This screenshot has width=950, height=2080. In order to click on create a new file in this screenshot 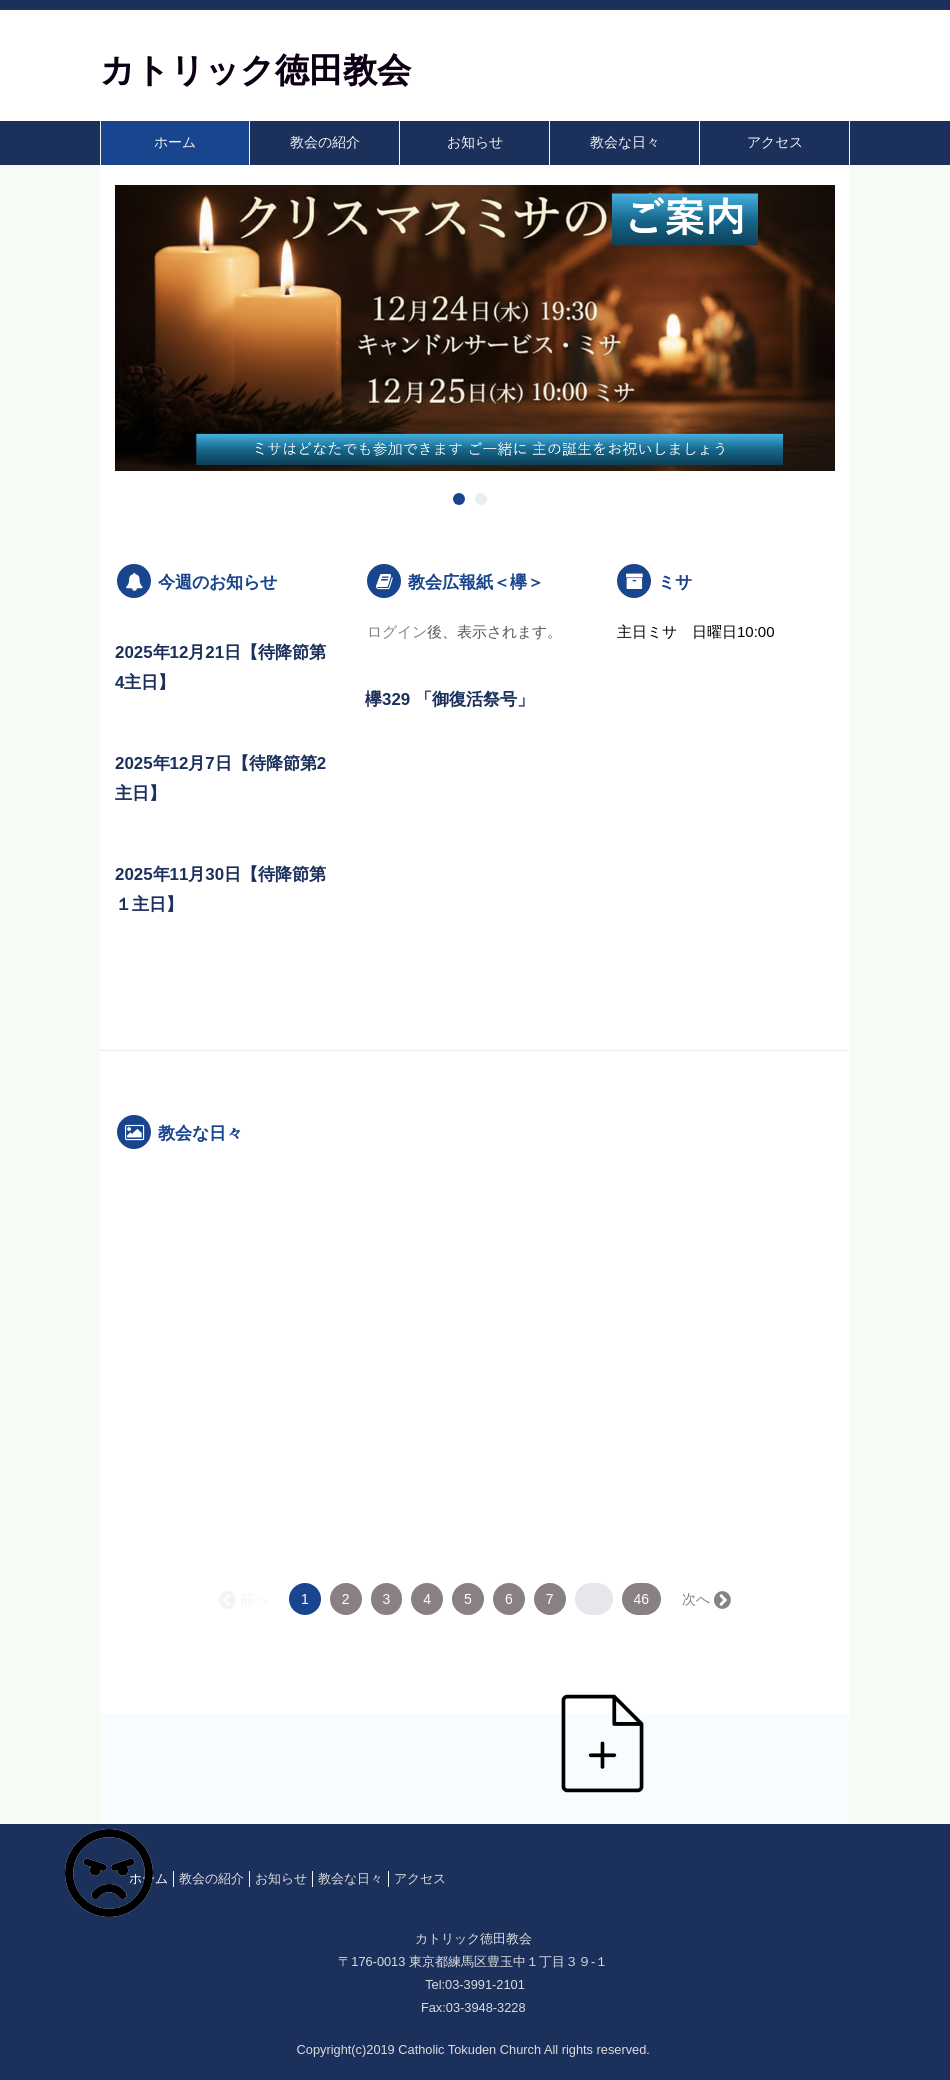, I will do `click(602, 1743)`.